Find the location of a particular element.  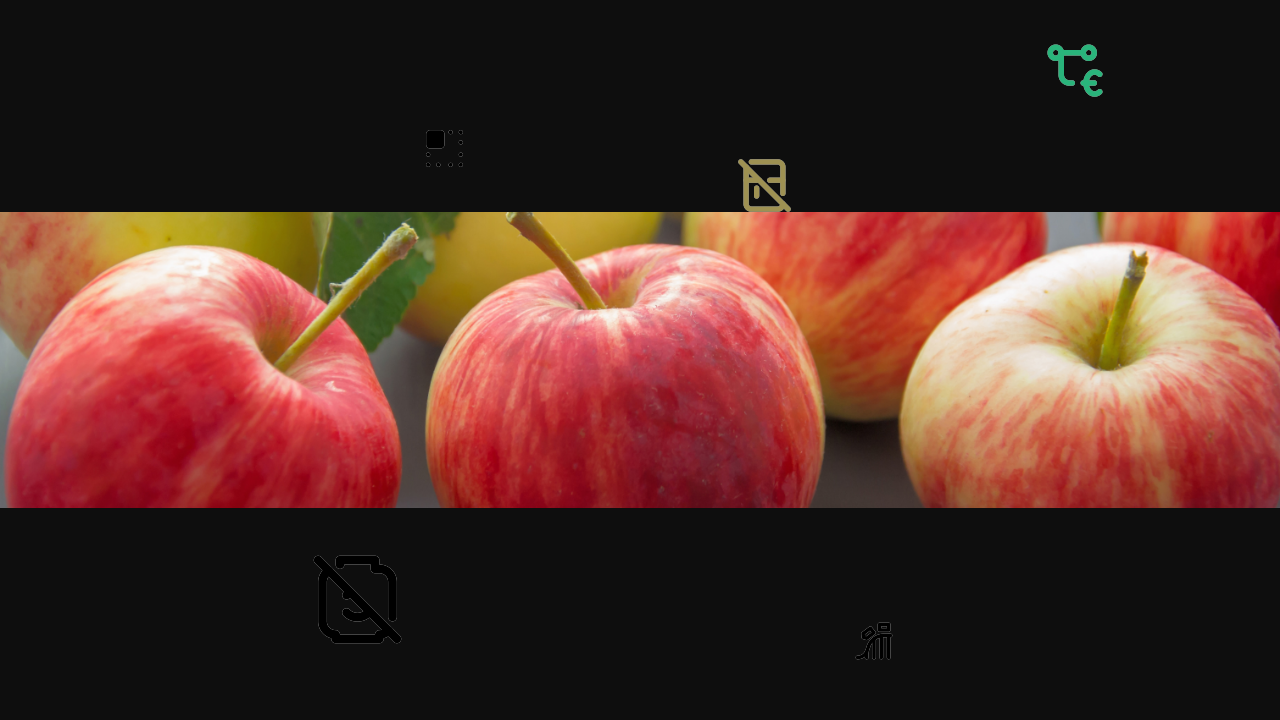

view euro currency transactions is located at coordinates (1075, 72).